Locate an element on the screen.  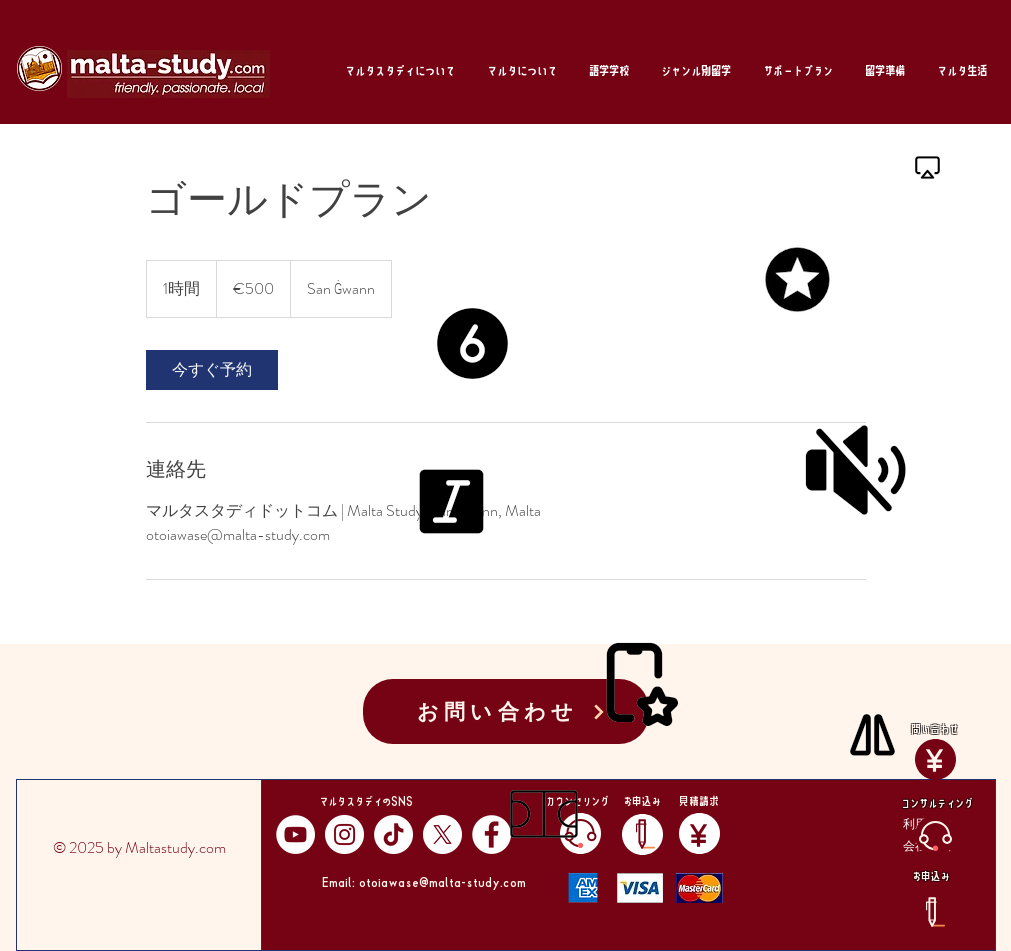
mark device as favorite is located at coordinates (634, 682).